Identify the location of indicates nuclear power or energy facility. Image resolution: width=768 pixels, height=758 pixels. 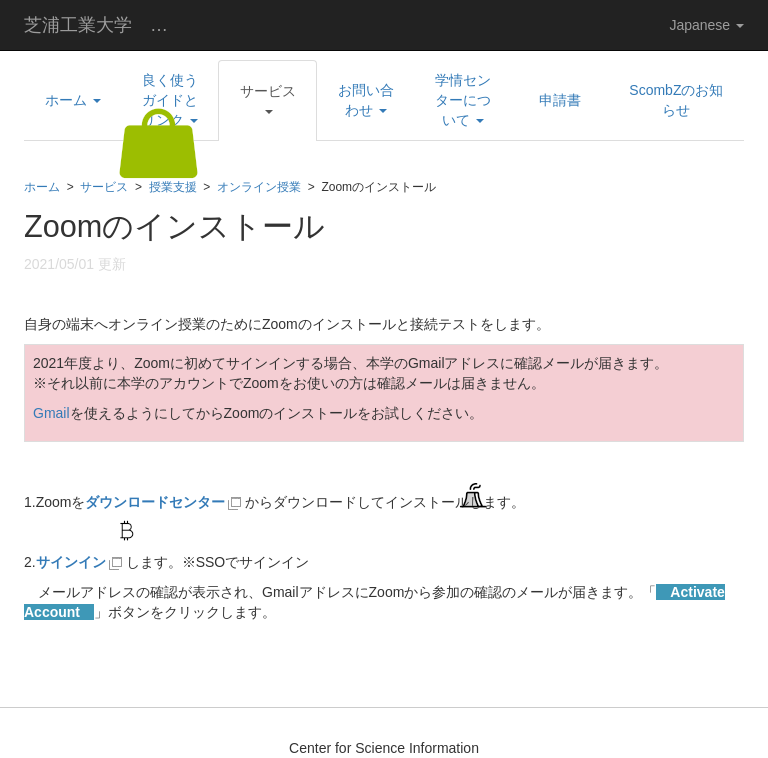
(473, 497).